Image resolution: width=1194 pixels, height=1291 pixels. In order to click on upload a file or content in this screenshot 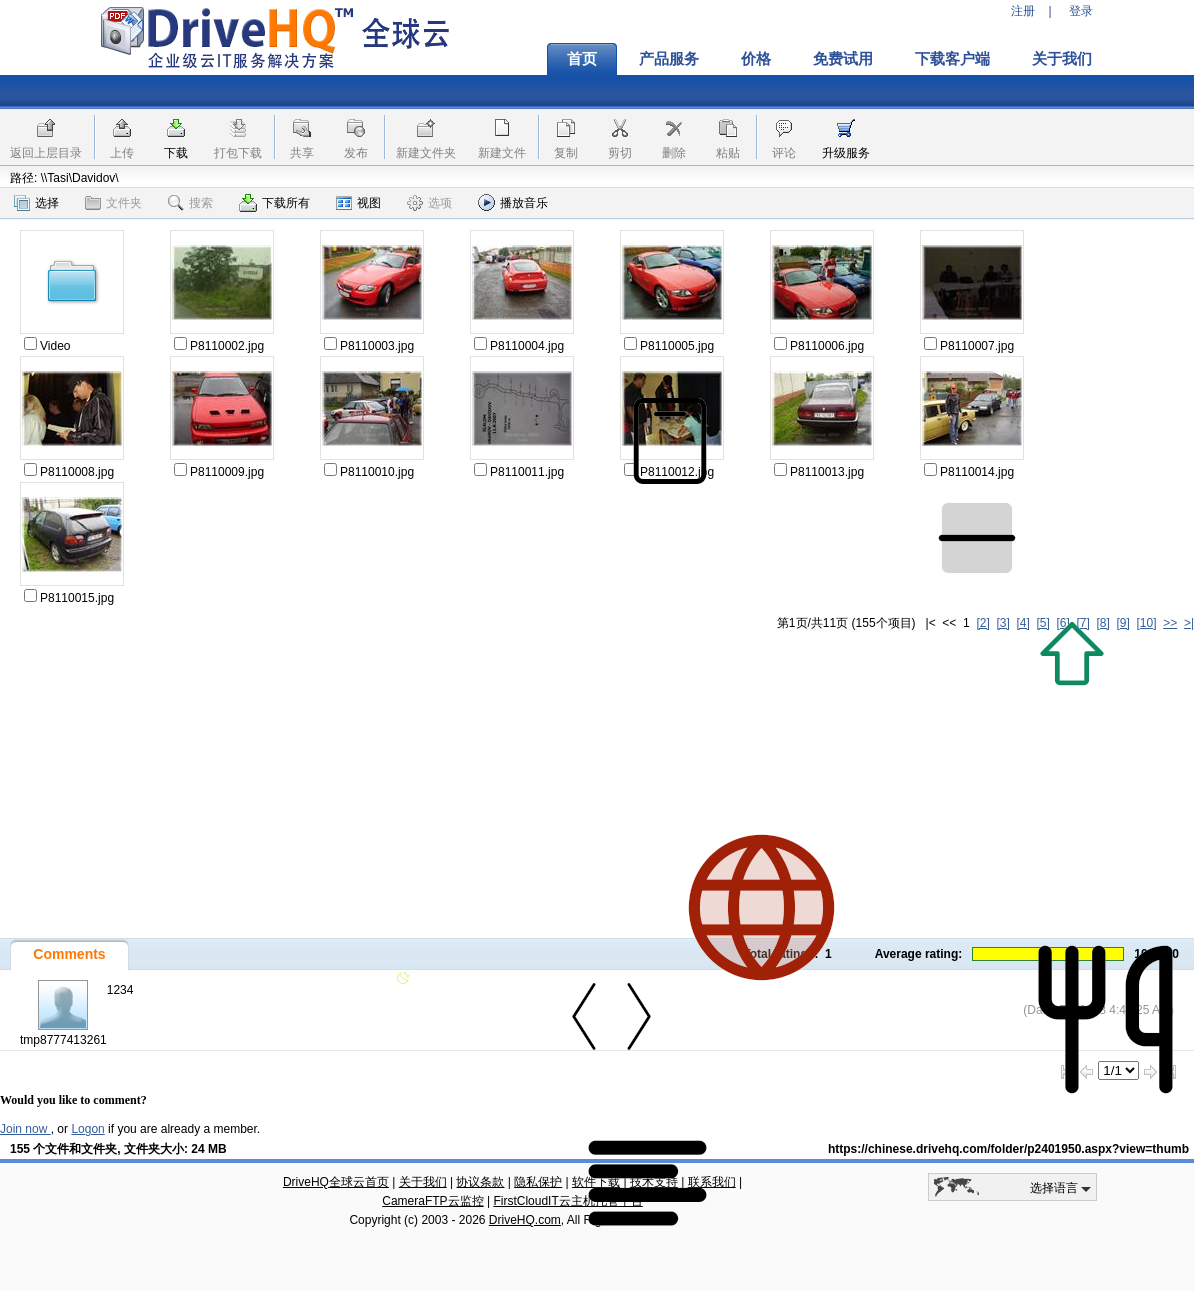, I will do `click(1072, 656)`.